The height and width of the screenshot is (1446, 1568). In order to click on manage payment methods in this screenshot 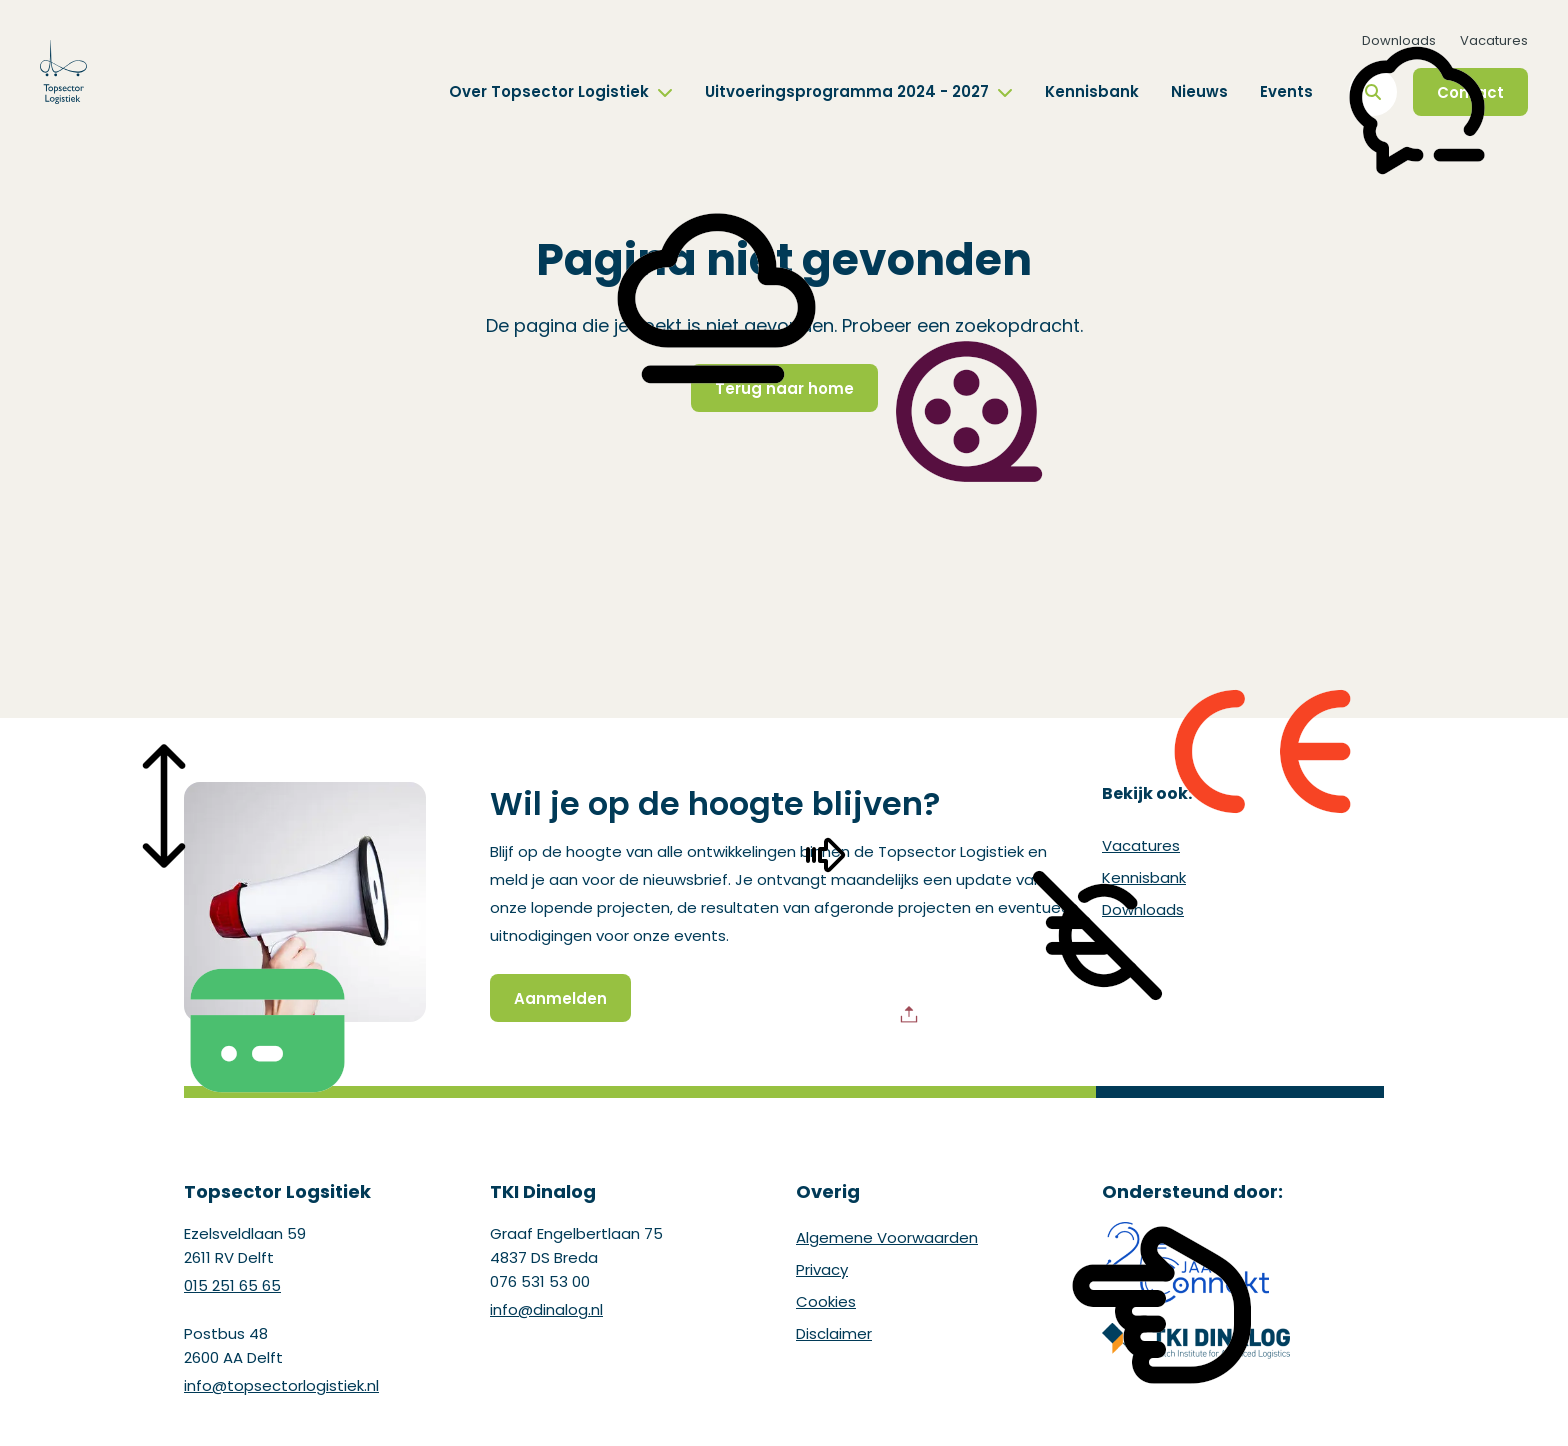, I will do `click(267, 1030)`.